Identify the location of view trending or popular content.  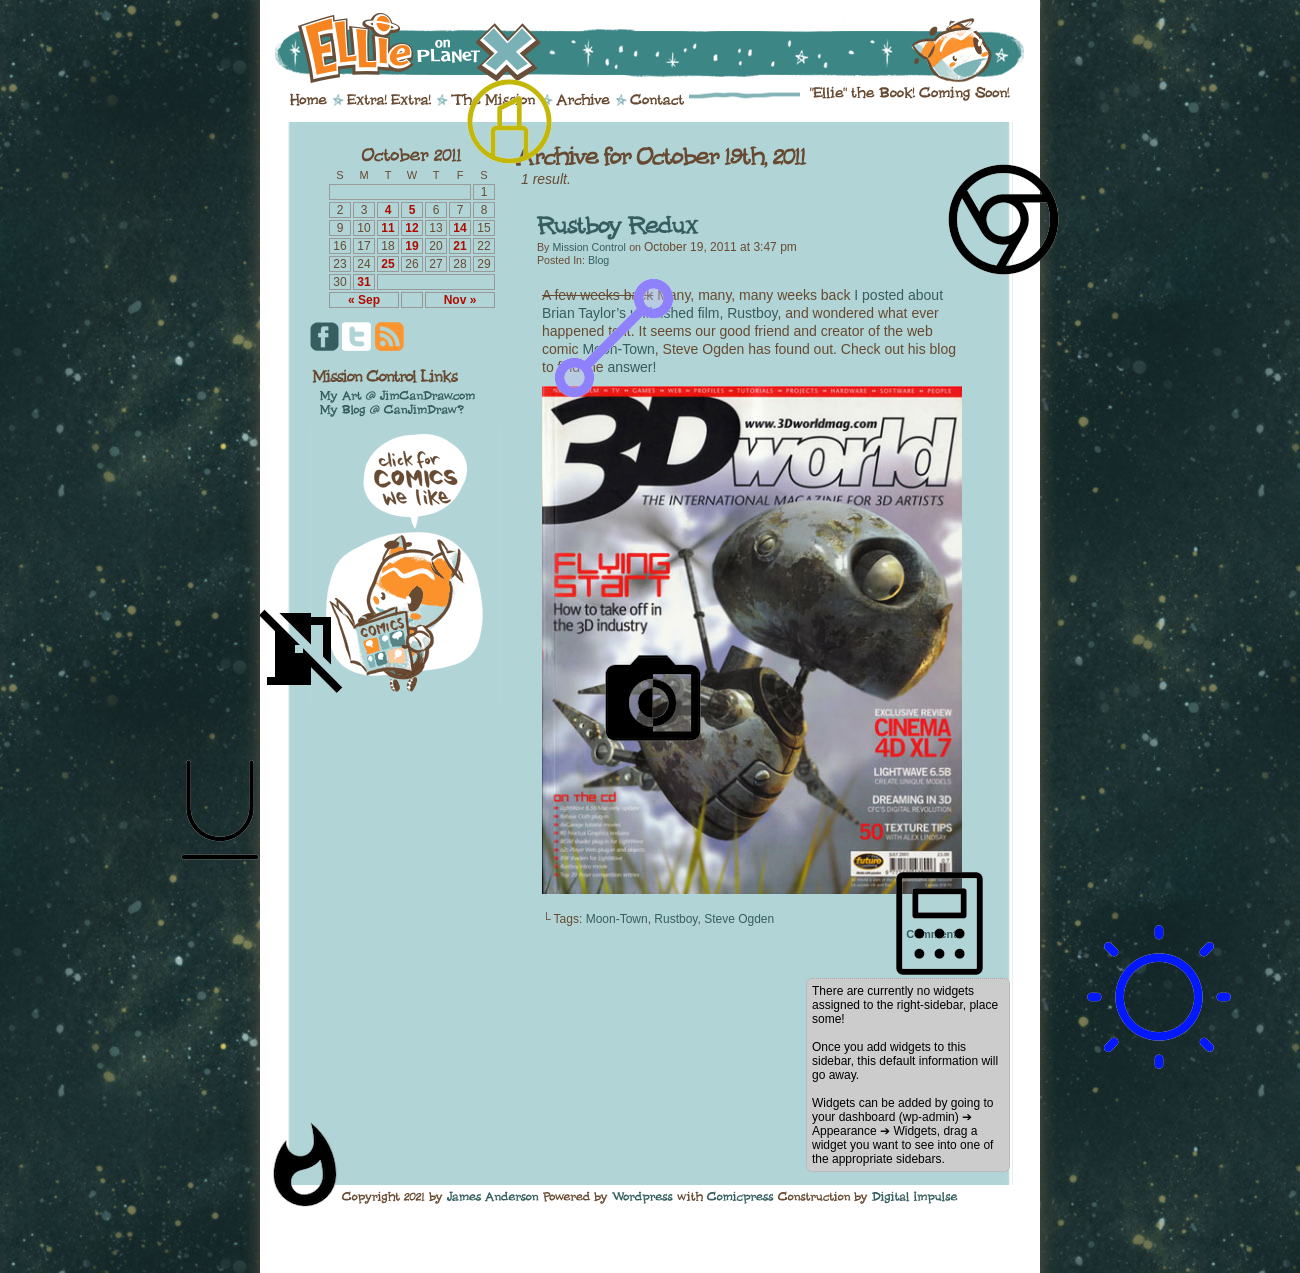
(305, 1167).